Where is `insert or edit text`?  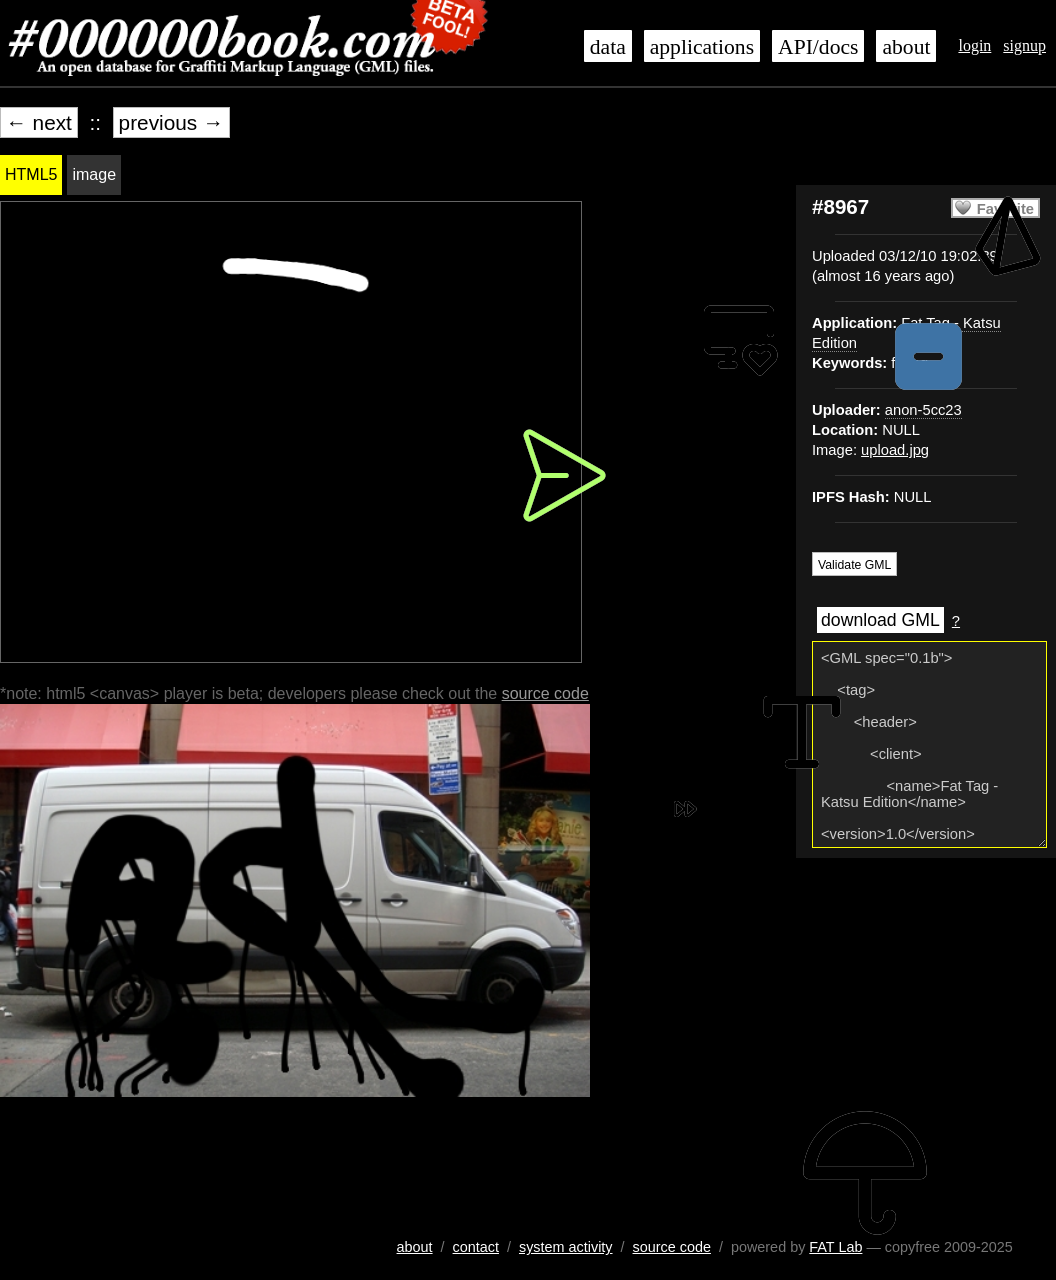
insert or edit text is located at coordinates (802, 730).